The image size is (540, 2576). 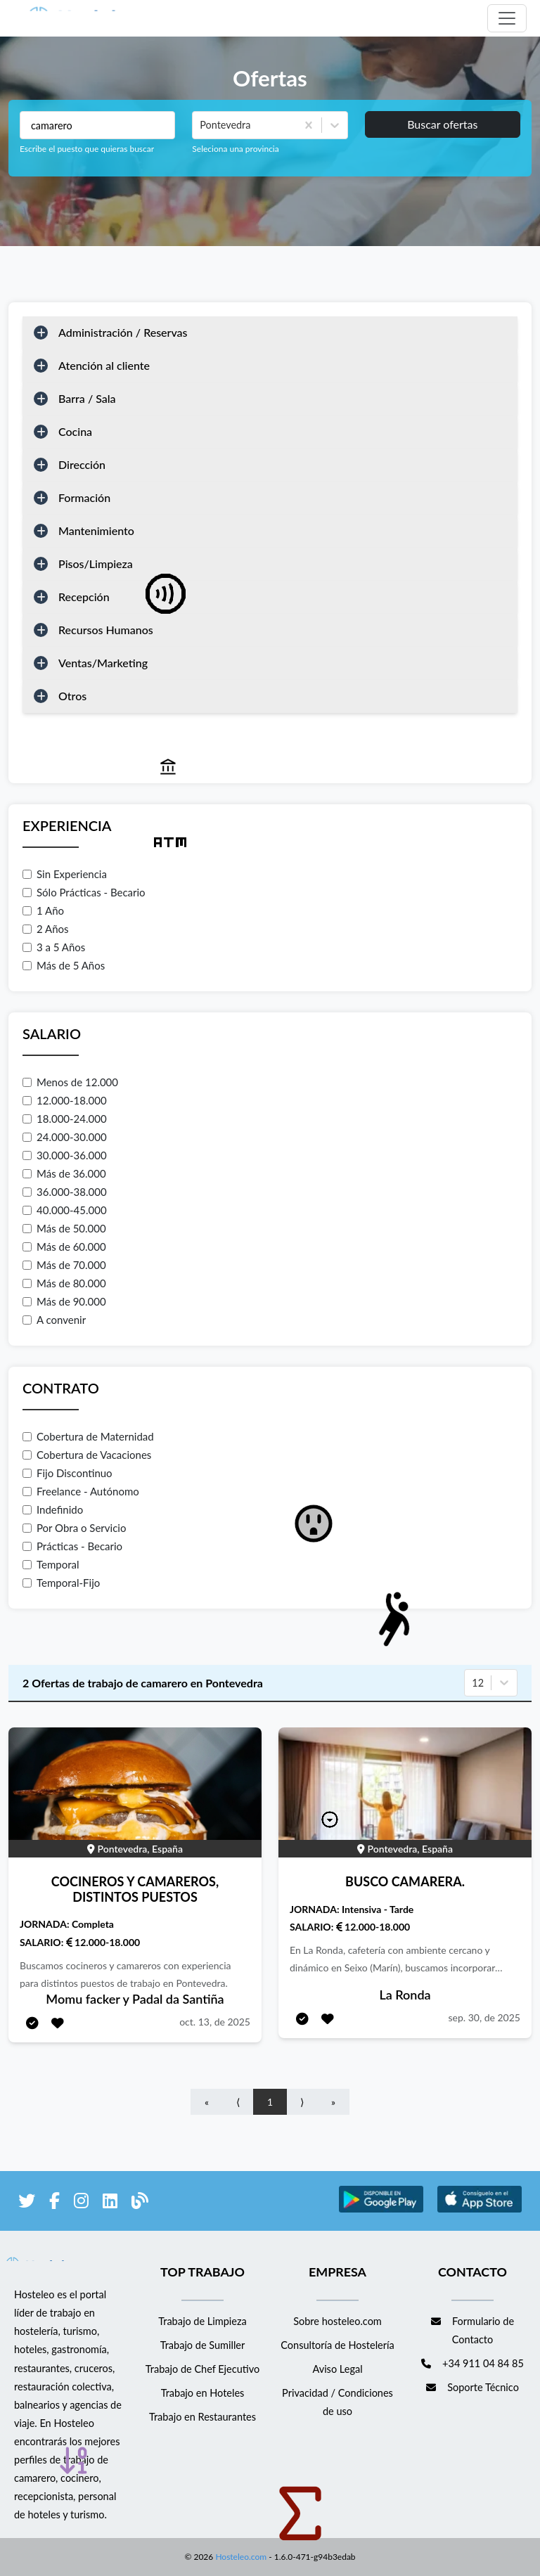 What do you see at coordinates (330, 1820) in the screenshot?
I see `tap to expand dropdown menu` at bounding box center [330, 1820].